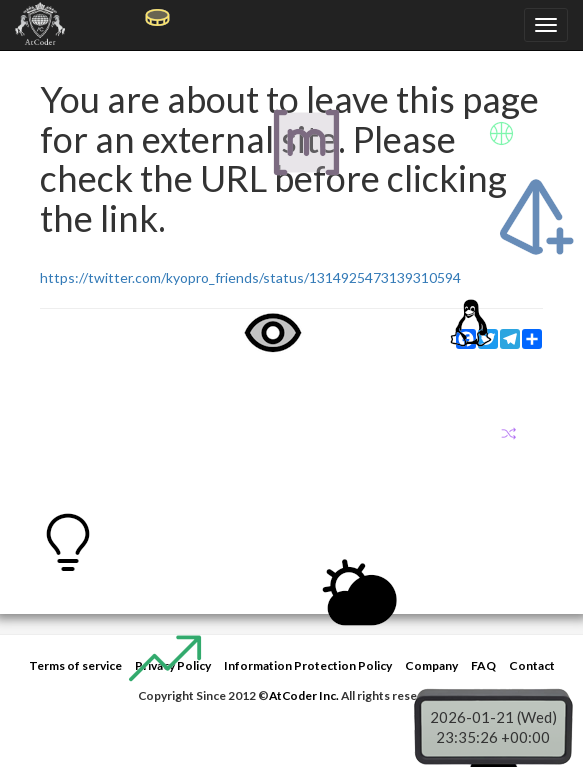 The width and height of the screenshot is (583, 767). What do you see at coordinates (306, 142) in the screenshot?
I see `link to Matrix messaging platform` at bounding box center [306, 142].